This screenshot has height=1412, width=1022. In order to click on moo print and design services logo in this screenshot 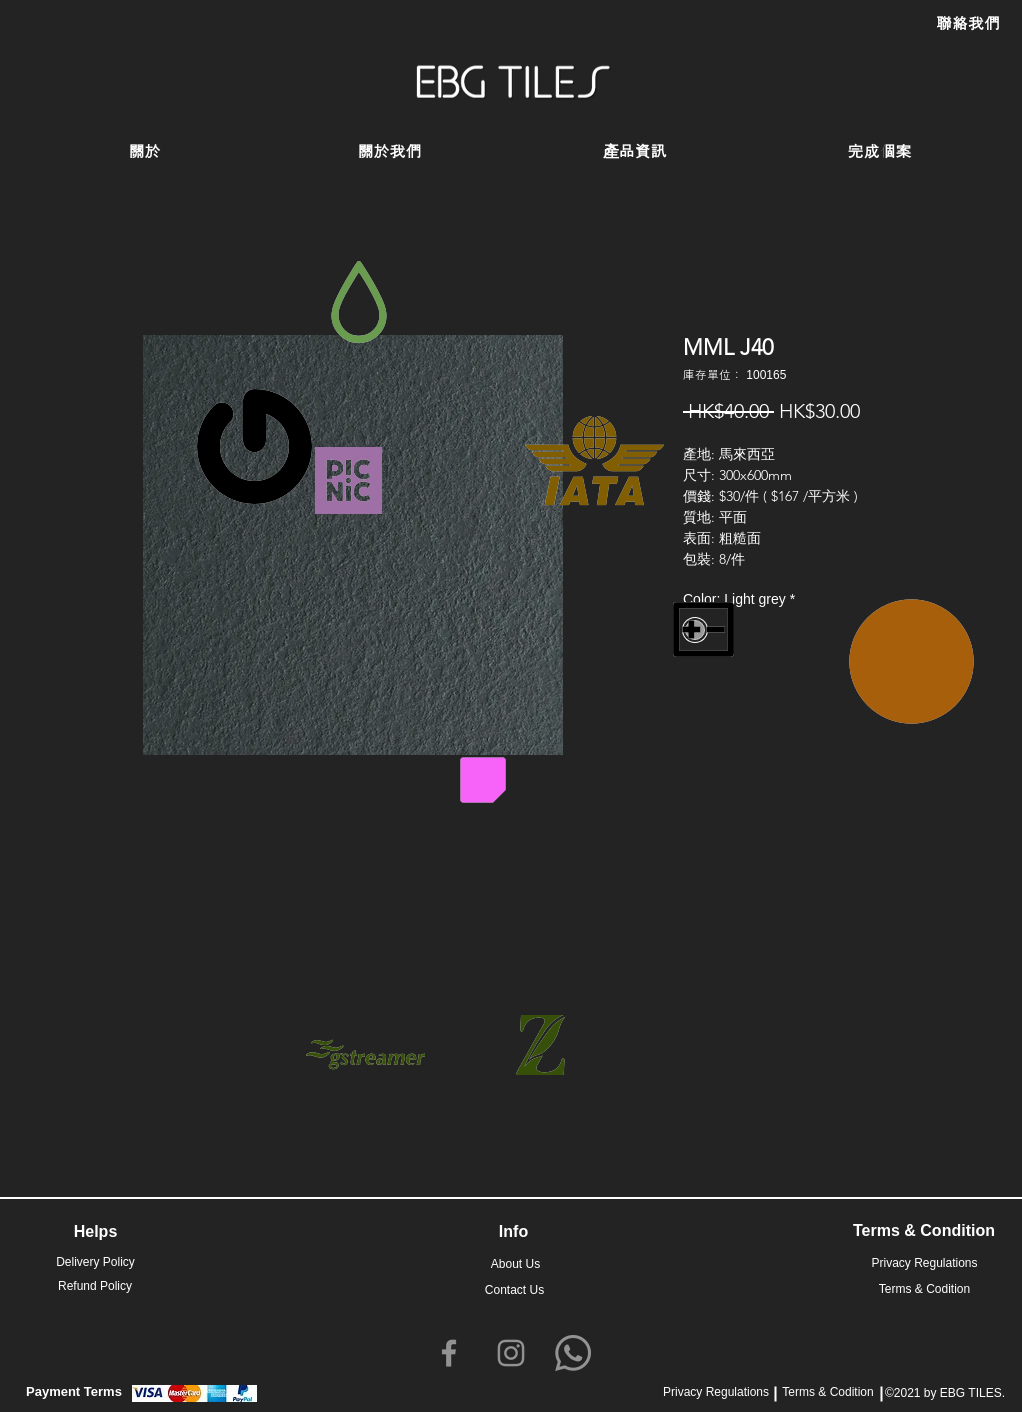, I will do `click(359, 302)`.